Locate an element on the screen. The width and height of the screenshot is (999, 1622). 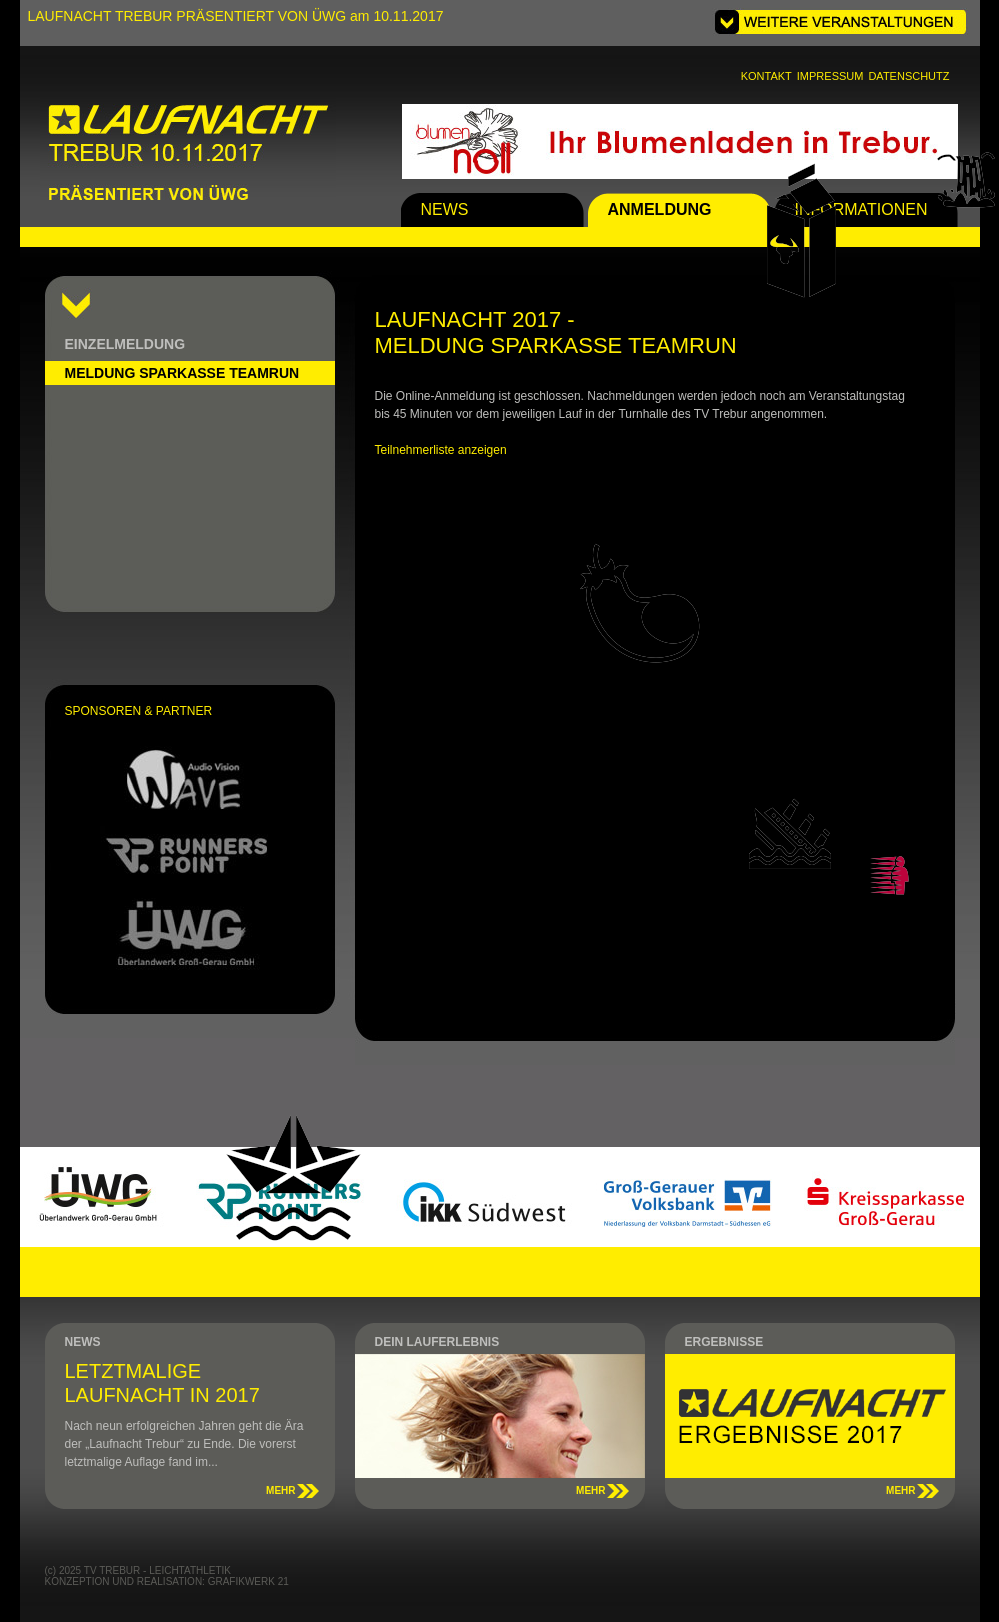
send a message or note is located at coordinates (293, 1177).